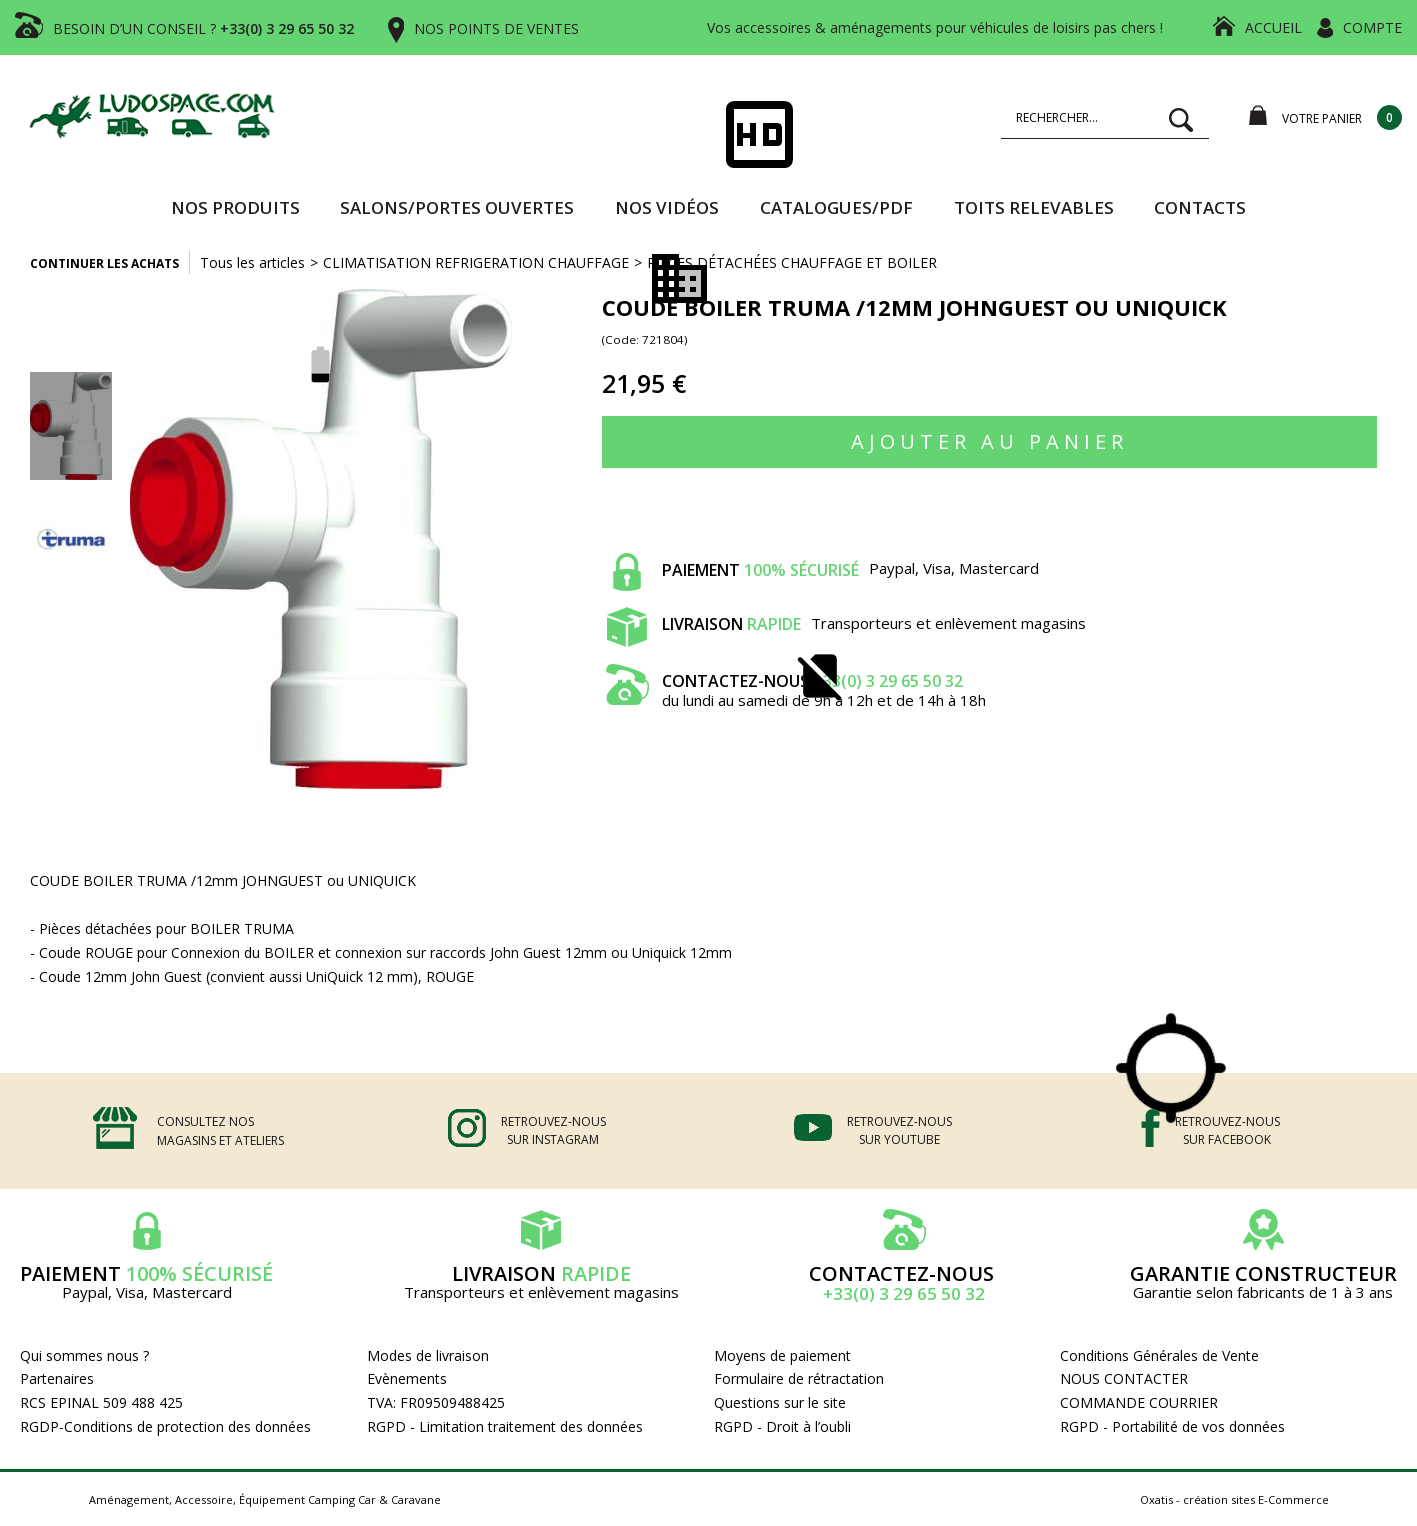 The image size is (1417, 1526). Describe the element at coordinates (1171, 1068) in the screenshot. I see `searching for current location` at that location.